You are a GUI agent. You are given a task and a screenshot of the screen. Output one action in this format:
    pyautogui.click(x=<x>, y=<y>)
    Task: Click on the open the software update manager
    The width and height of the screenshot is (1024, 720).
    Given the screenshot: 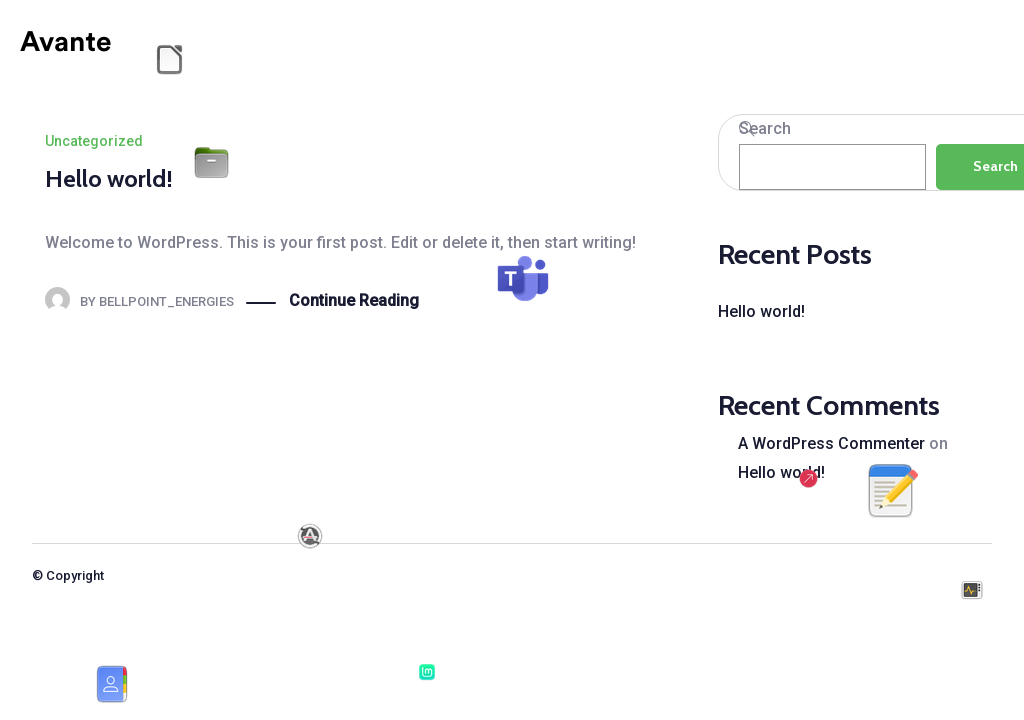 What is the action you would take?
    pyautogui.click(x=310, y=536)
    